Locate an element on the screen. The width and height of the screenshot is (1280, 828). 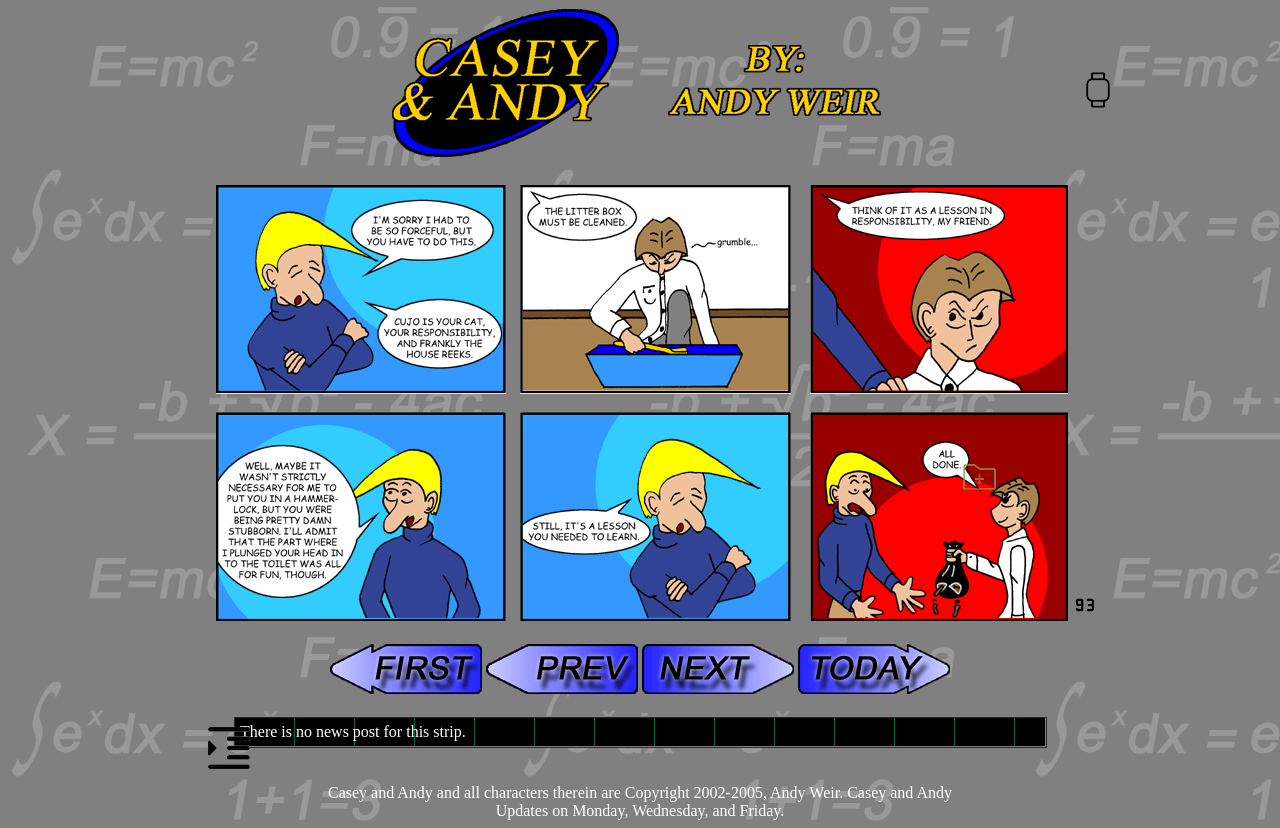
access smartwatch settings or connectivity is located at coordinates (1098, 90).